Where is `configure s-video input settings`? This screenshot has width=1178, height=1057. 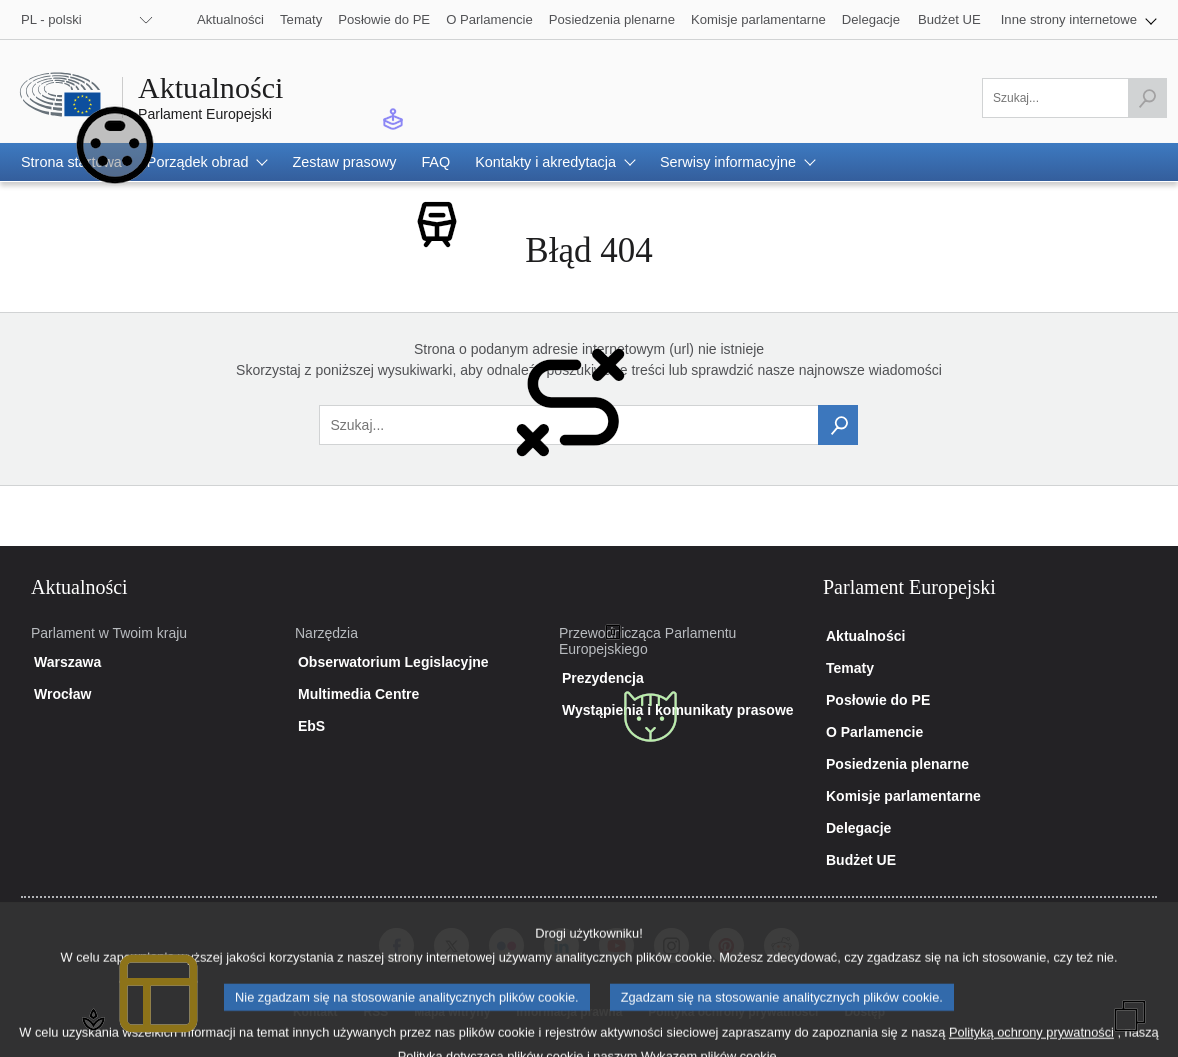
configure s-video input settings is located at coordinates (115, 145).